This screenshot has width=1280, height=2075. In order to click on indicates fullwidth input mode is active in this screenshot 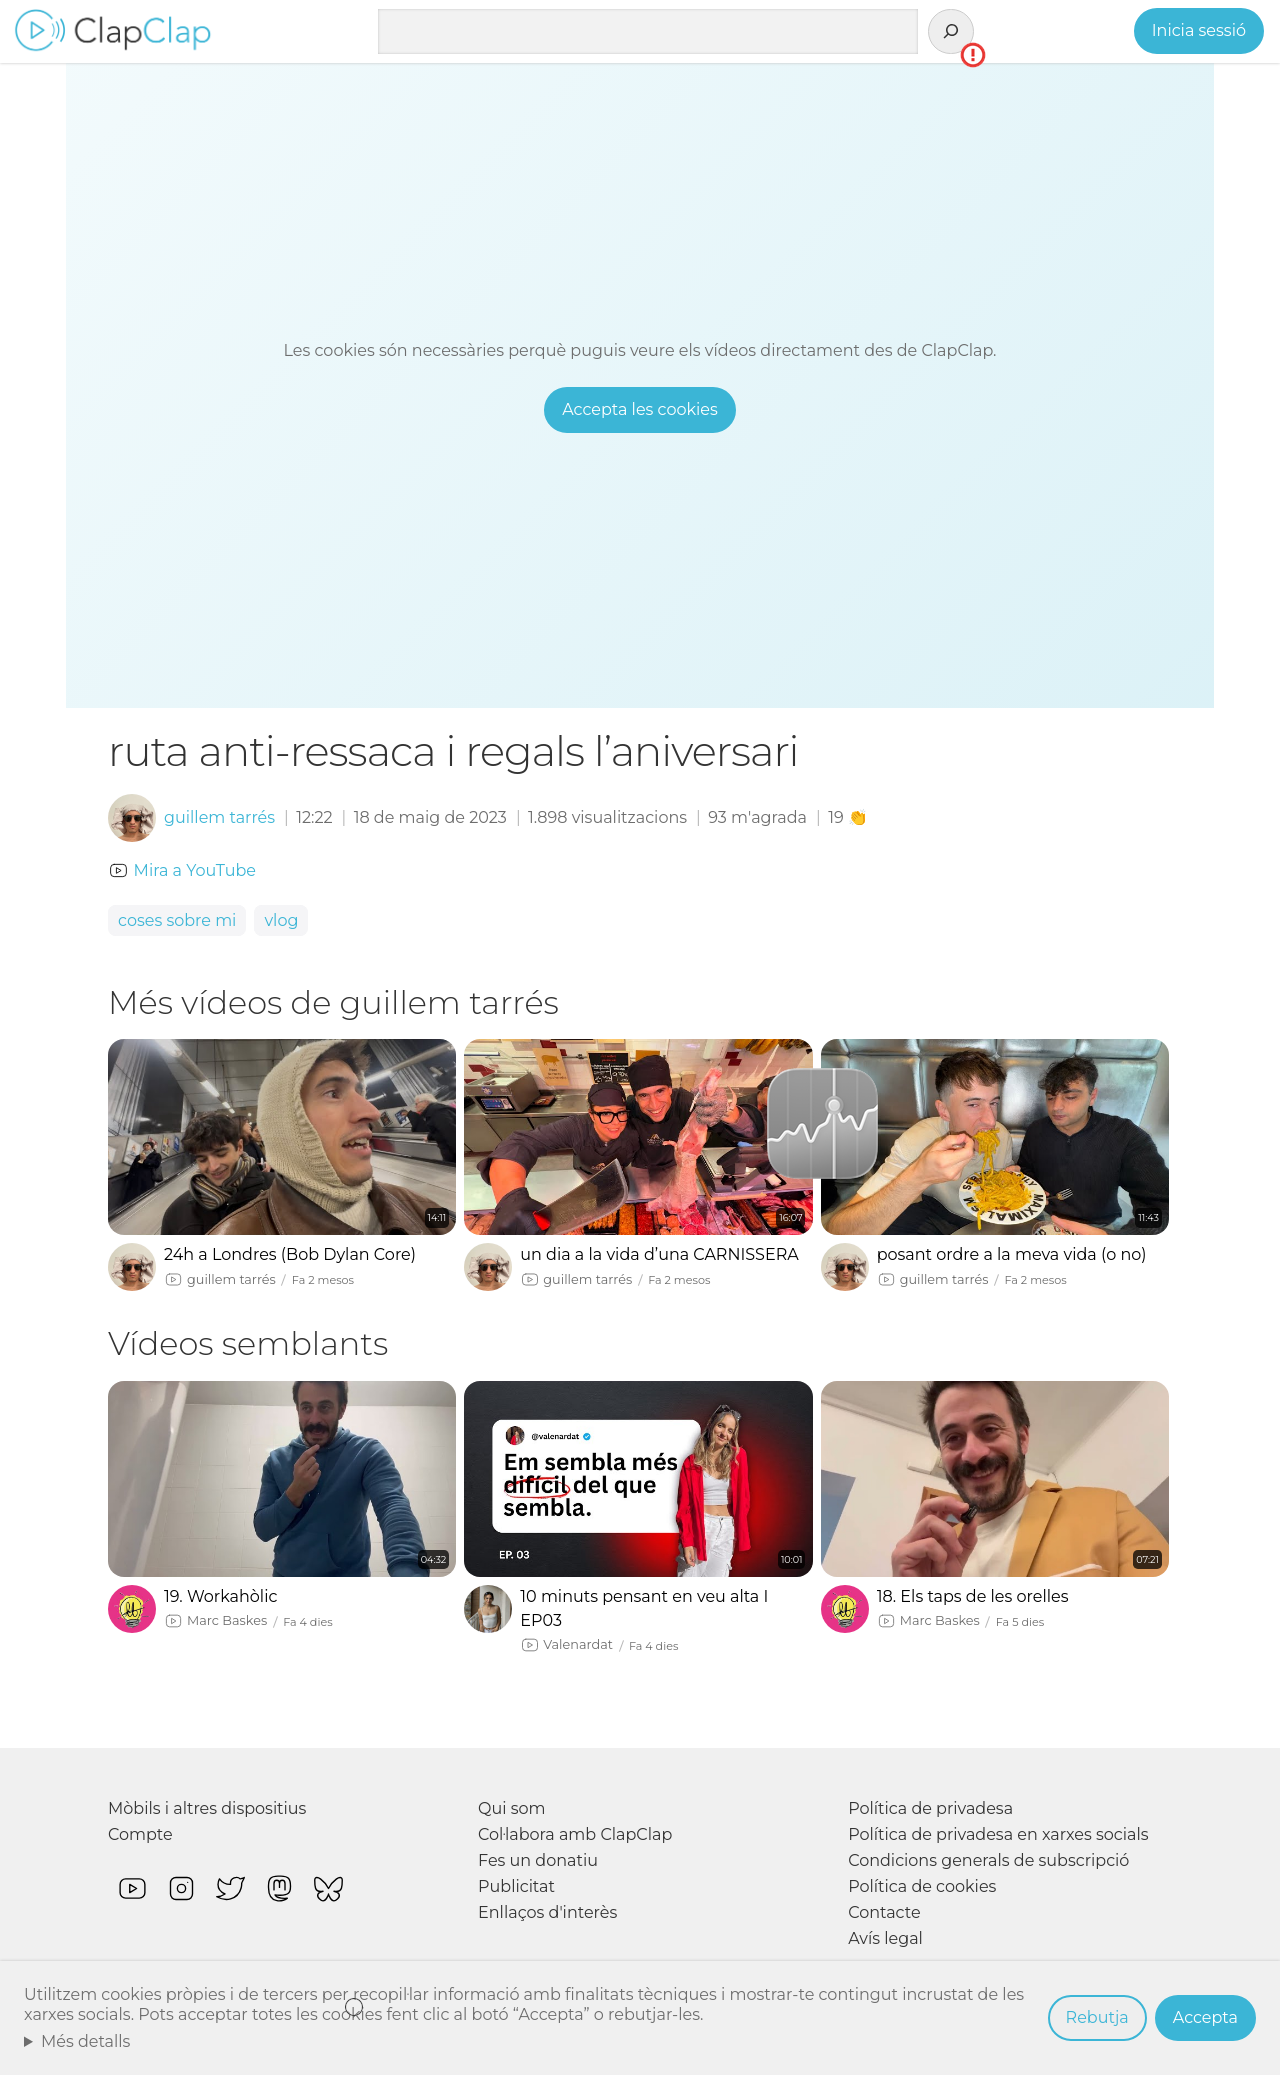, I will do `click(354, 2007)`.